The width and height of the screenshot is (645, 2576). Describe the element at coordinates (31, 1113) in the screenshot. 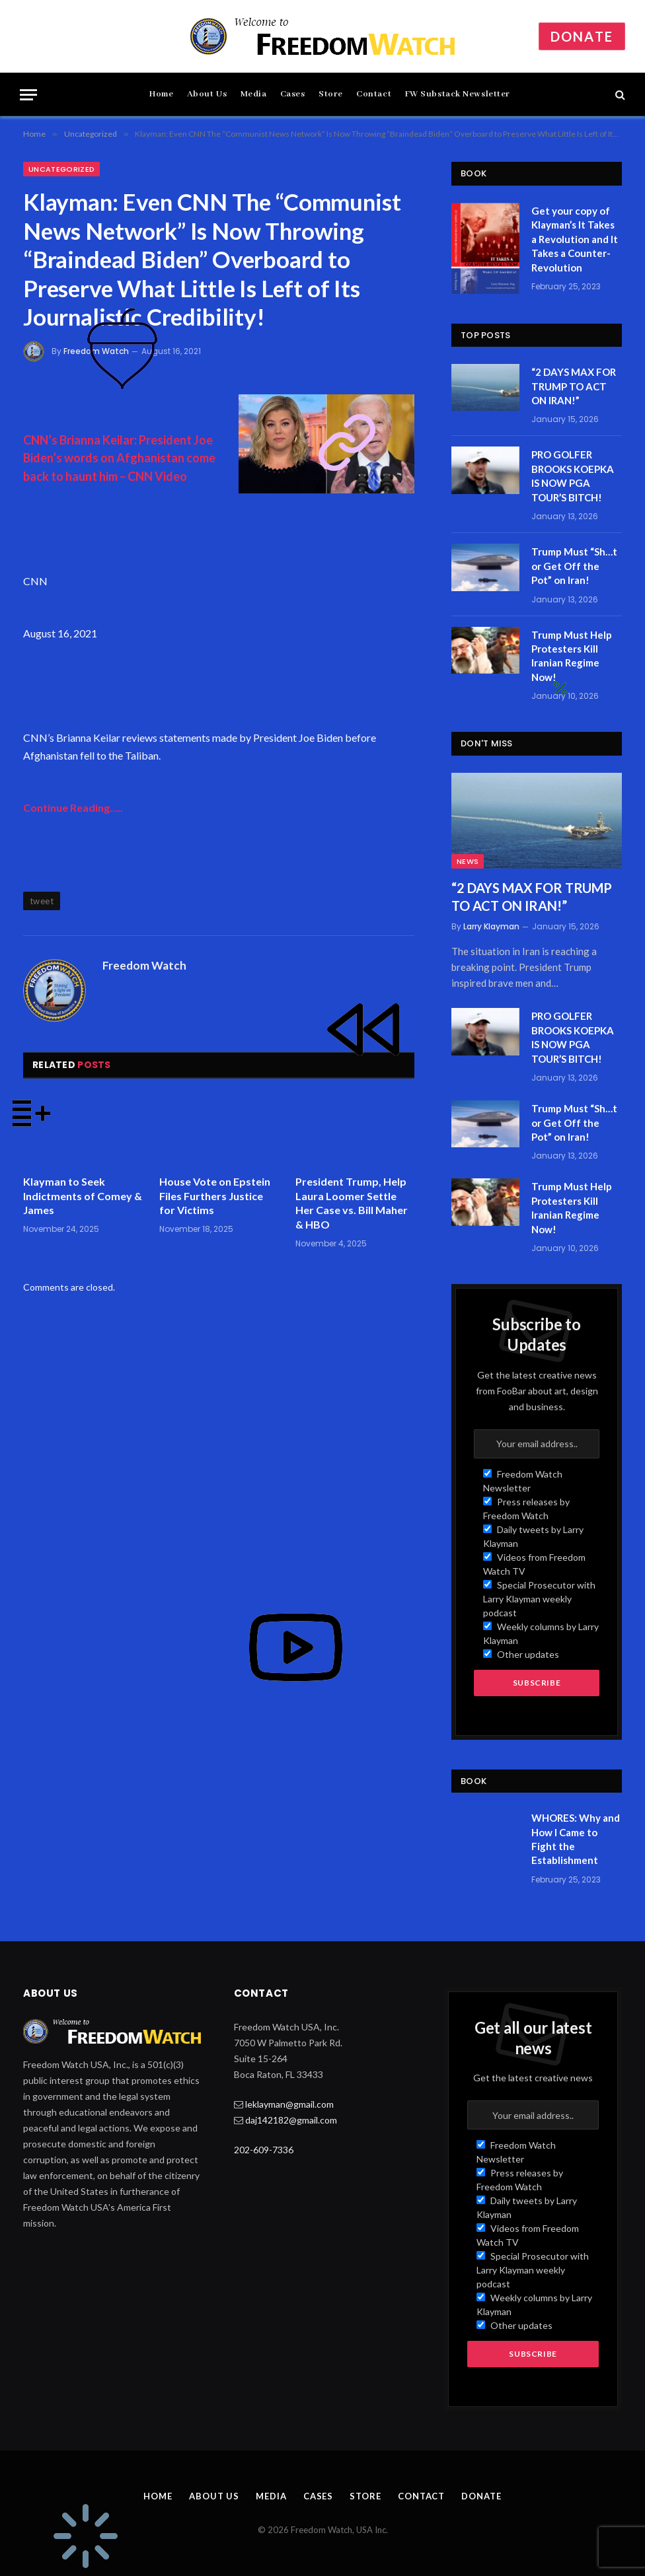

I see `add a new item to the list` at that location.